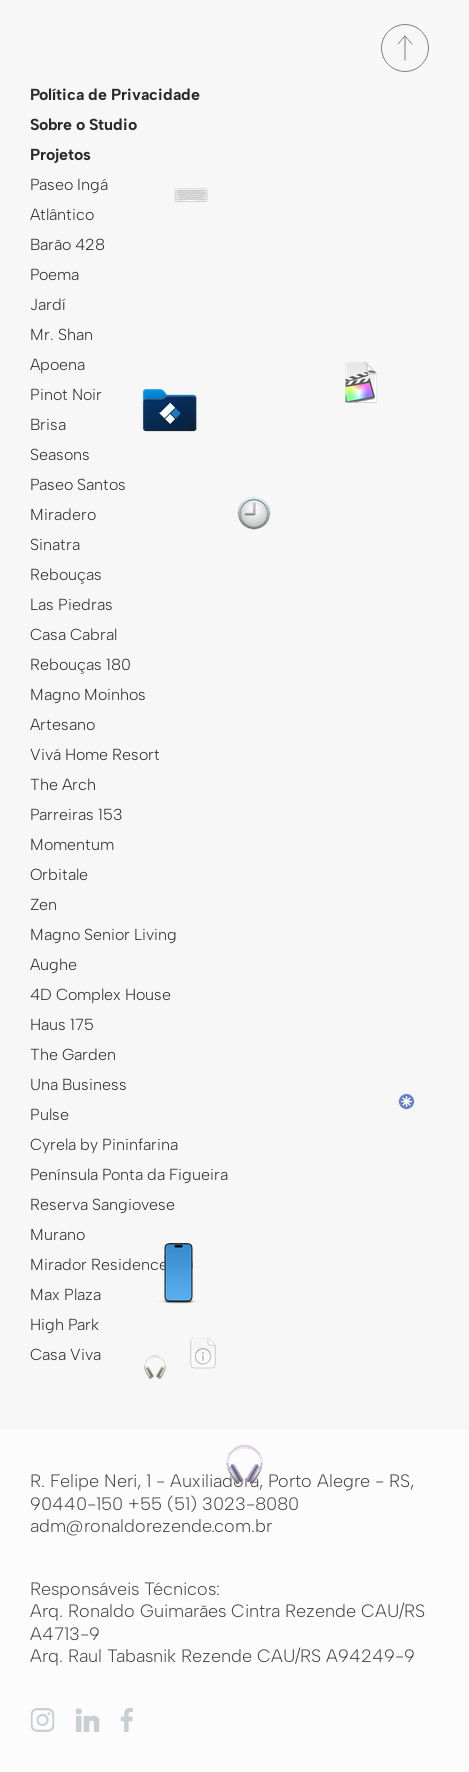 The width and height of the screenshot is (469, 1772). I want to click on bluetooth headphones connected successfully, so click(155, 1367).